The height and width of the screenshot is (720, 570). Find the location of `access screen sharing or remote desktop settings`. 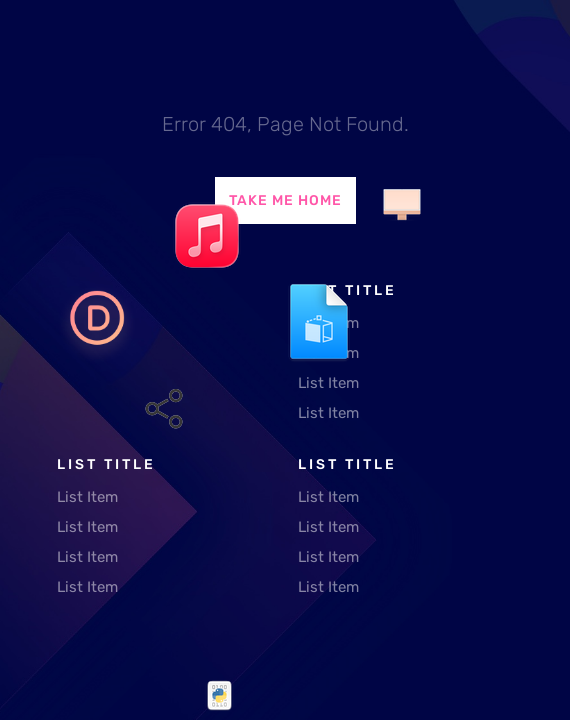

access screen sharing or remote desktop settings is located at coordinates (164, 410).